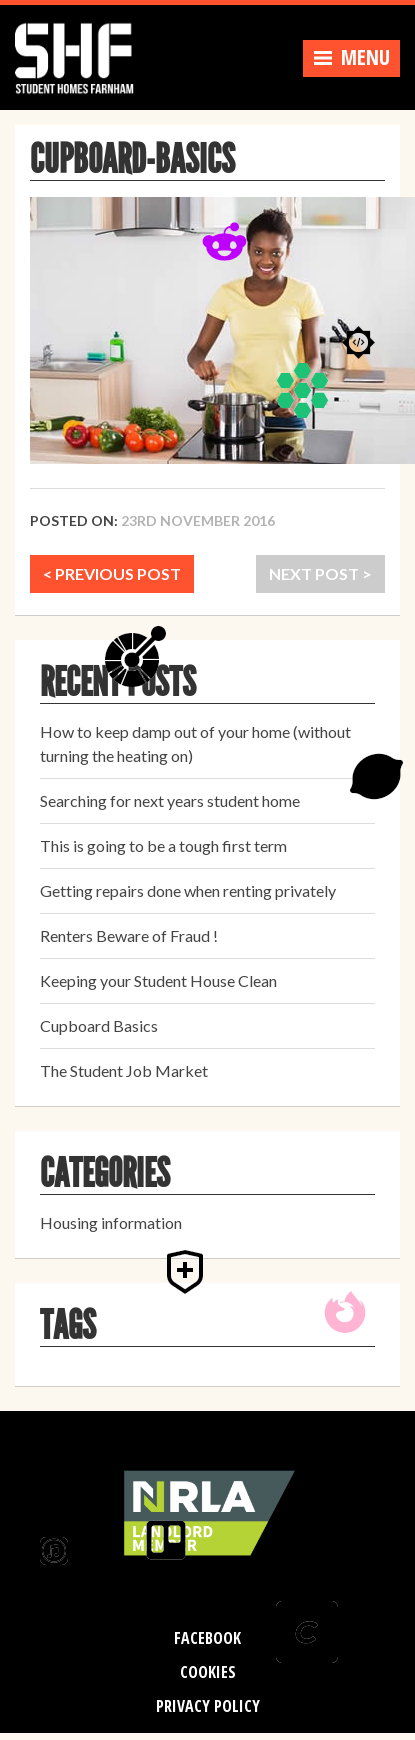  Describe the element at coordinates (166, 1540) in the screenshot. I see `open trello app` at that location.